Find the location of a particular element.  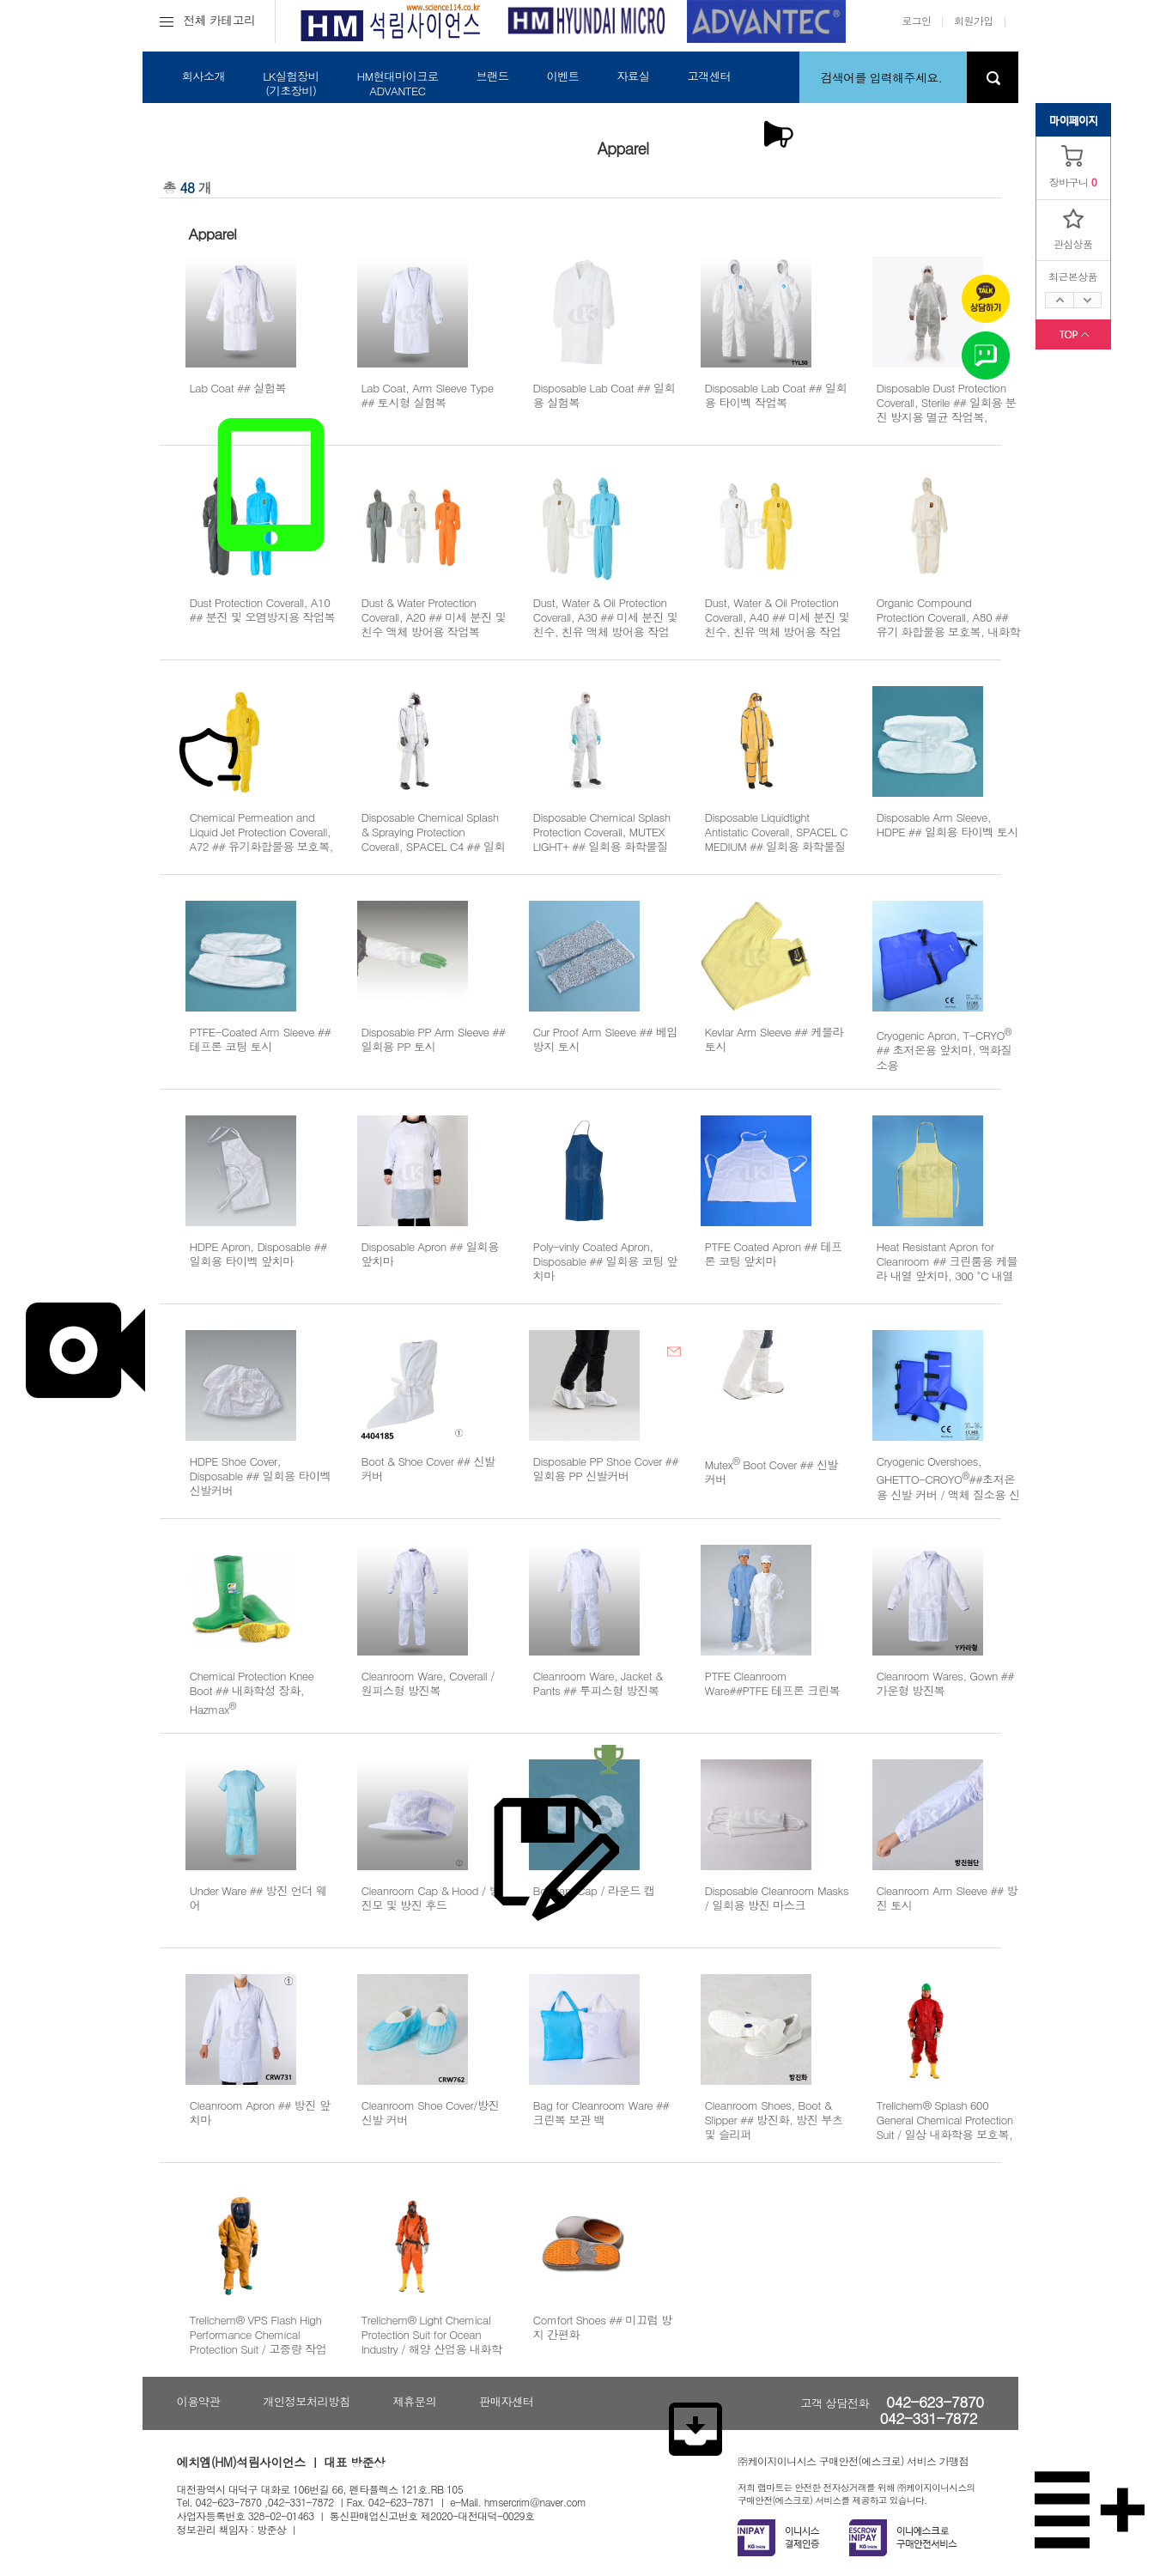

save file with a new name or location is located at coordinates (556, 1860).